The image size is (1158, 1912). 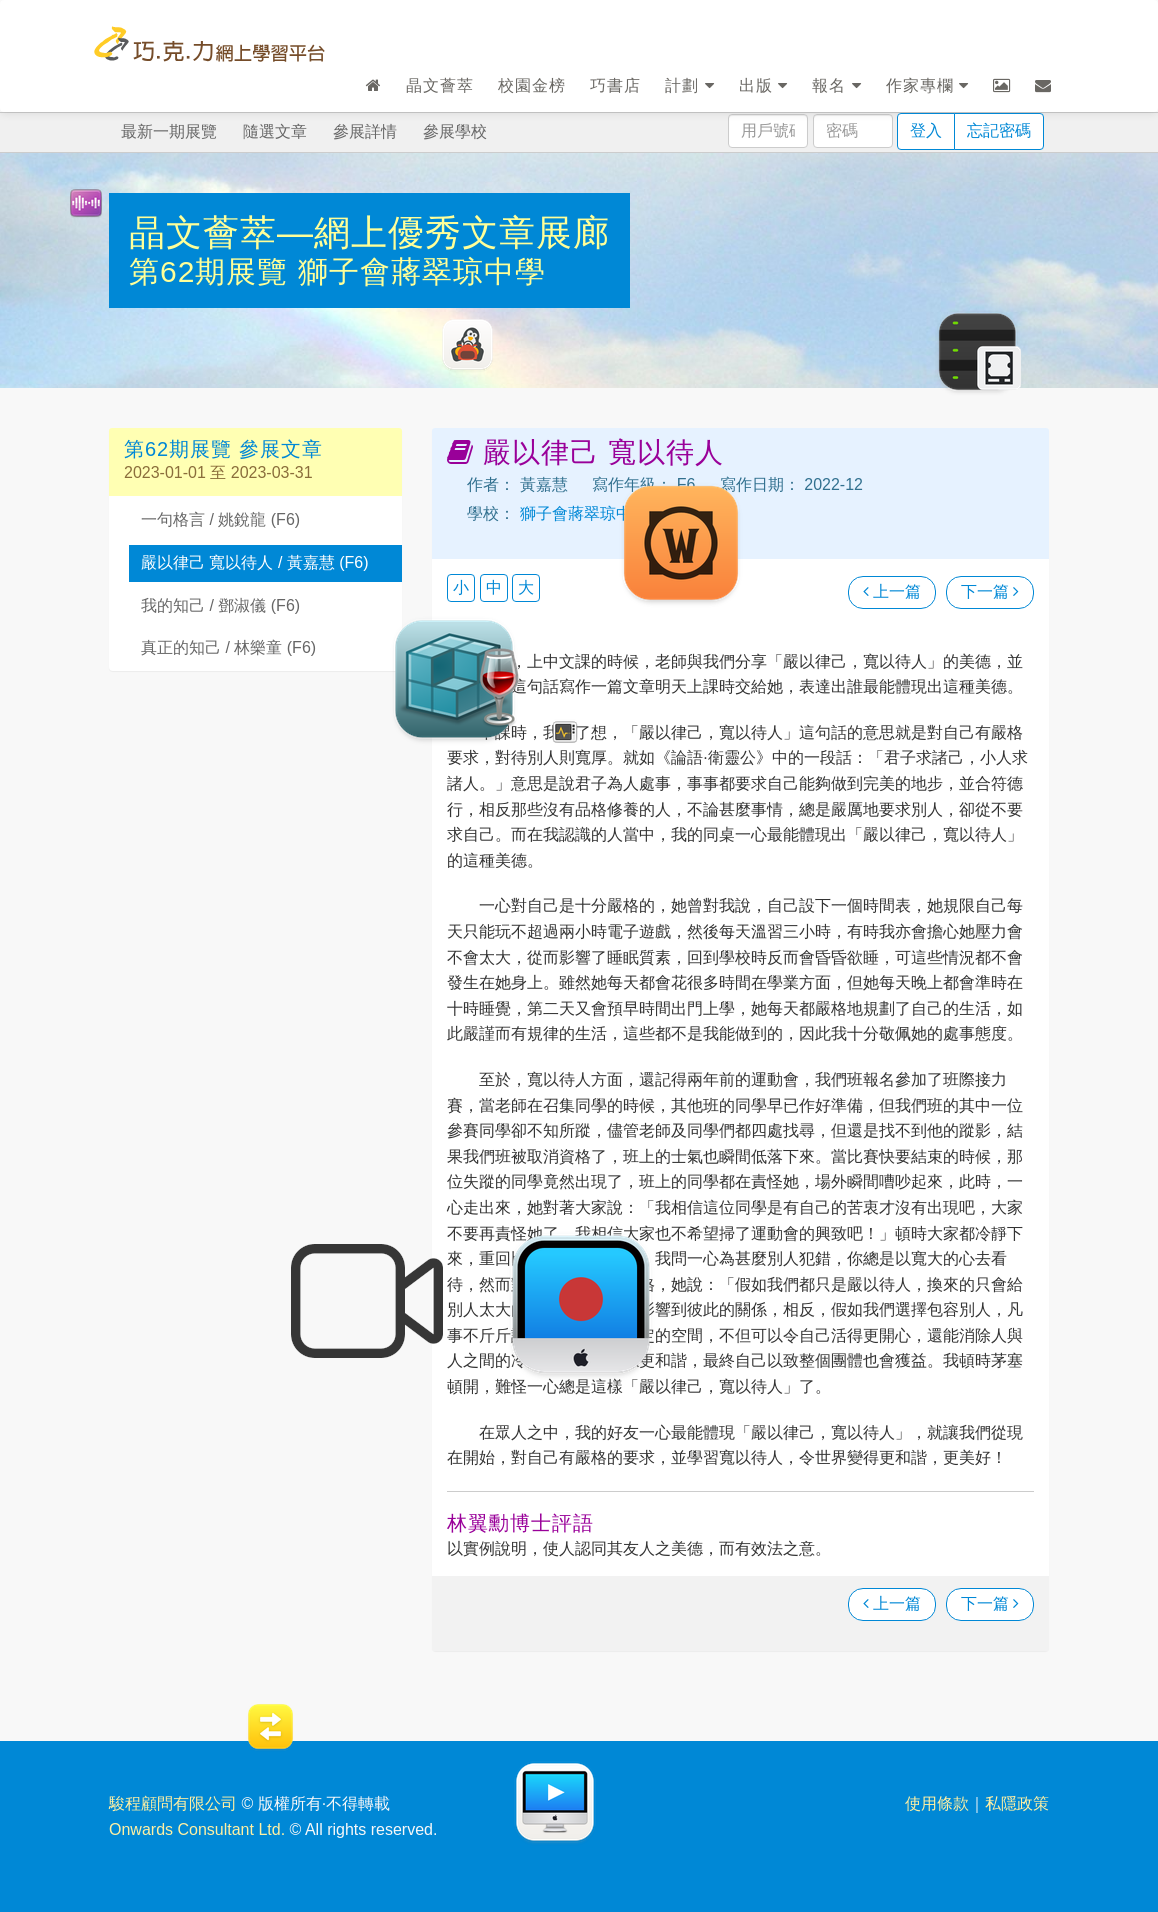 What do you see at coordinates (86, 203) in the screenshot?
I see `open sound recorder app` at bounding box center [86, 203].